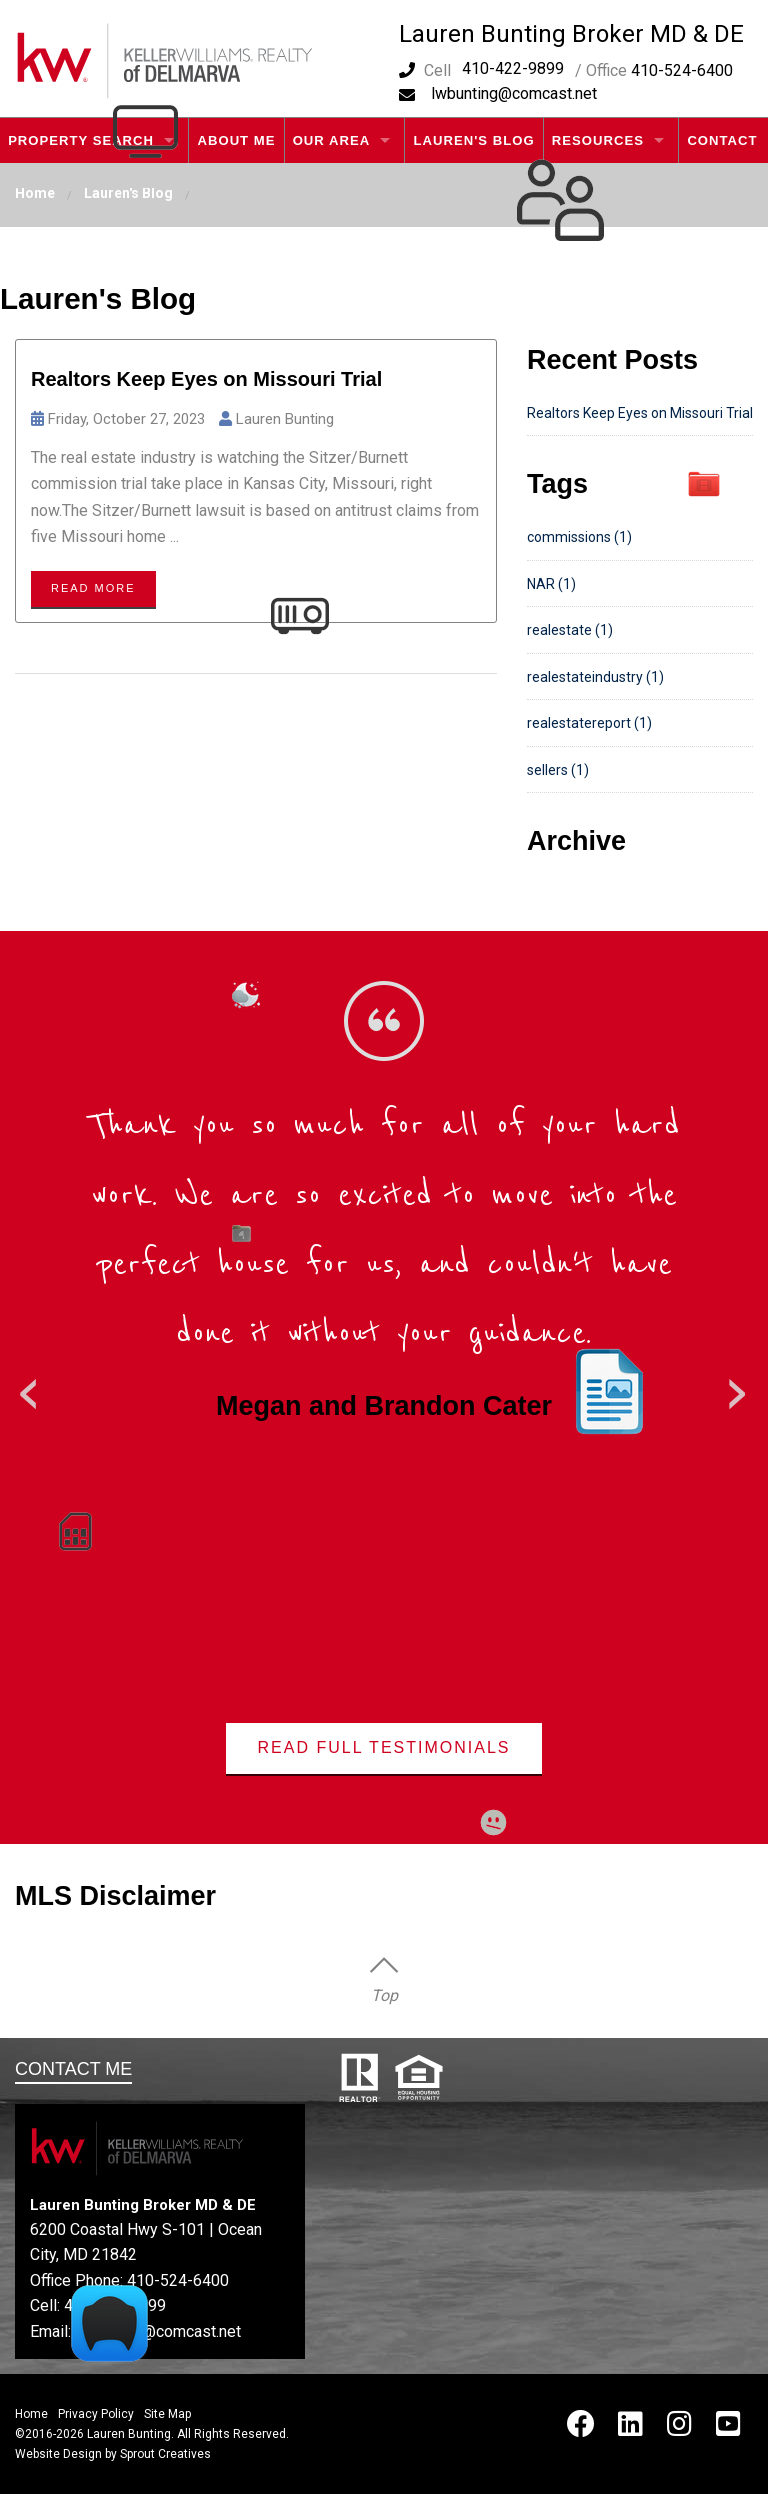 The width and height of the screenshot is (768, 2494). I want to click on indicates scattered snow conditions at night, so click(246, 995).